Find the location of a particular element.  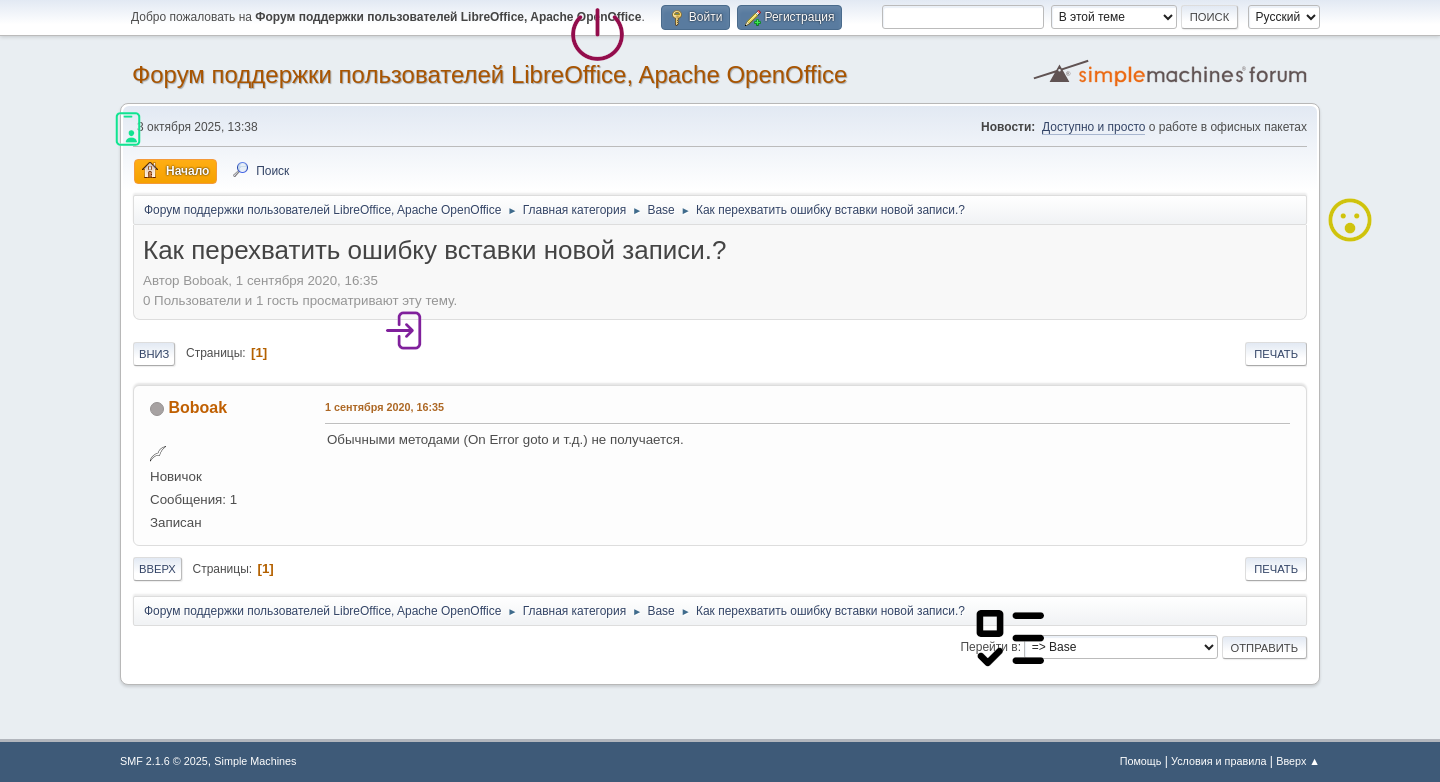

view your profile or identity information is located at coordinates (128, 129).